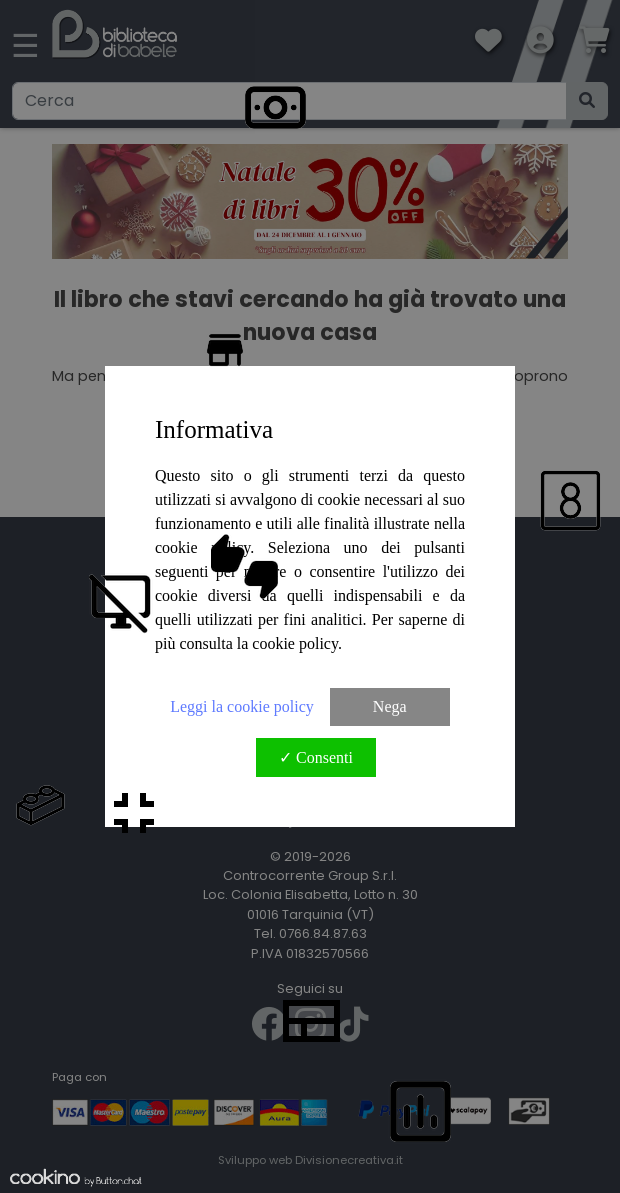  Describe the element at coordinates (310, 1021) in the screenshot. I see `switch to compact view layout` at that location.